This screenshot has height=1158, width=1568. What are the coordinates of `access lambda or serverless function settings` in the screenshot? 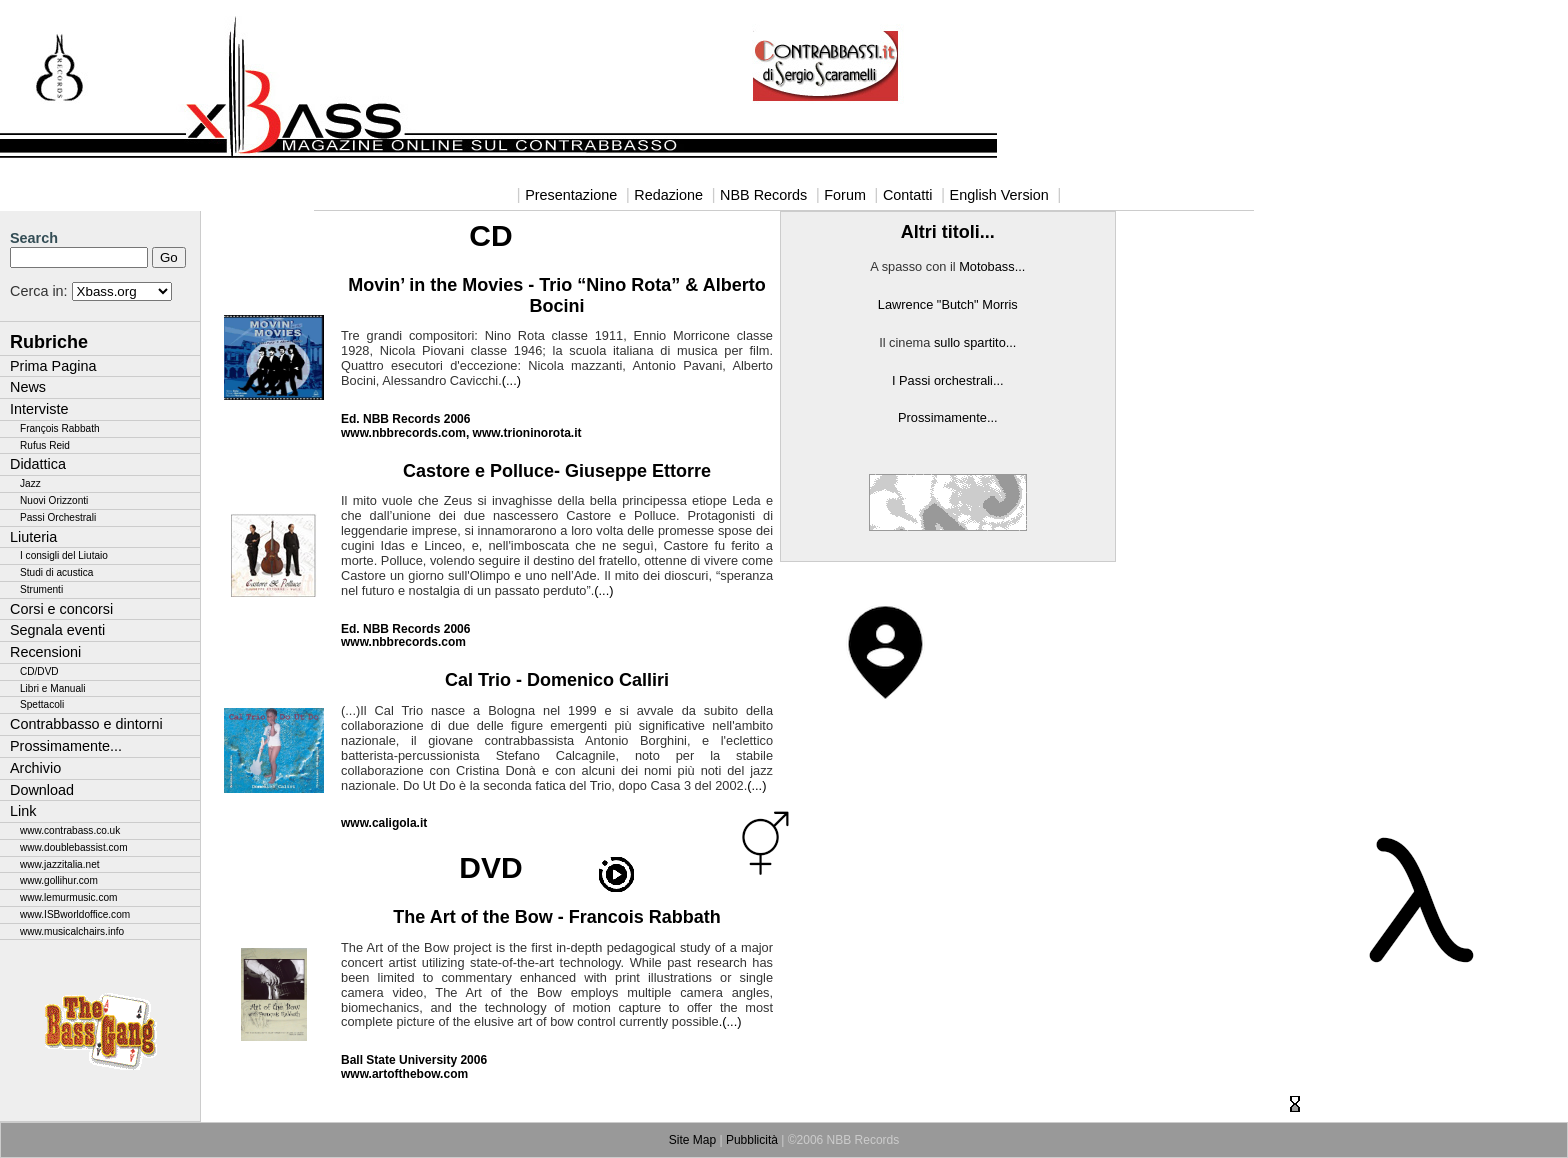 It's located at (1418, 900).